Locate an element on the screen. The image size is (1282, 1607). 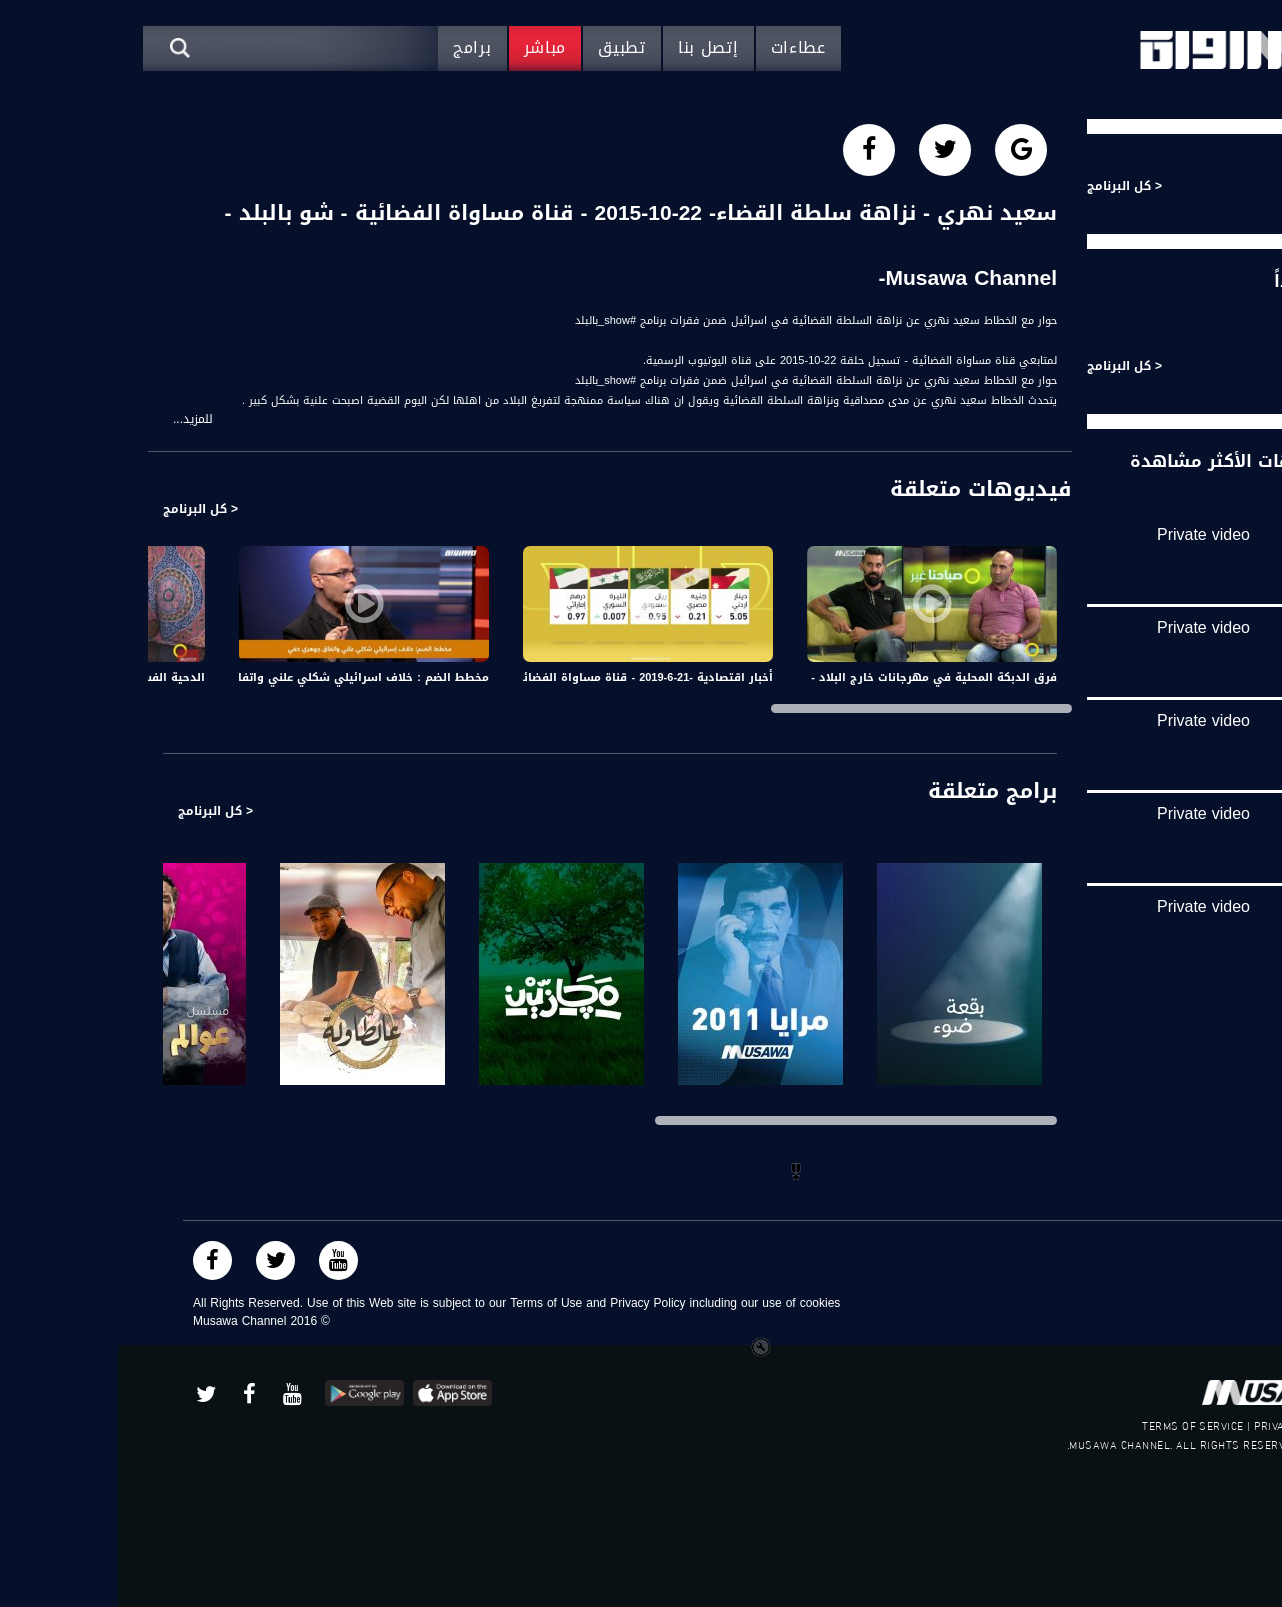
view achievements or awards is located at coordinates (796, 1172).